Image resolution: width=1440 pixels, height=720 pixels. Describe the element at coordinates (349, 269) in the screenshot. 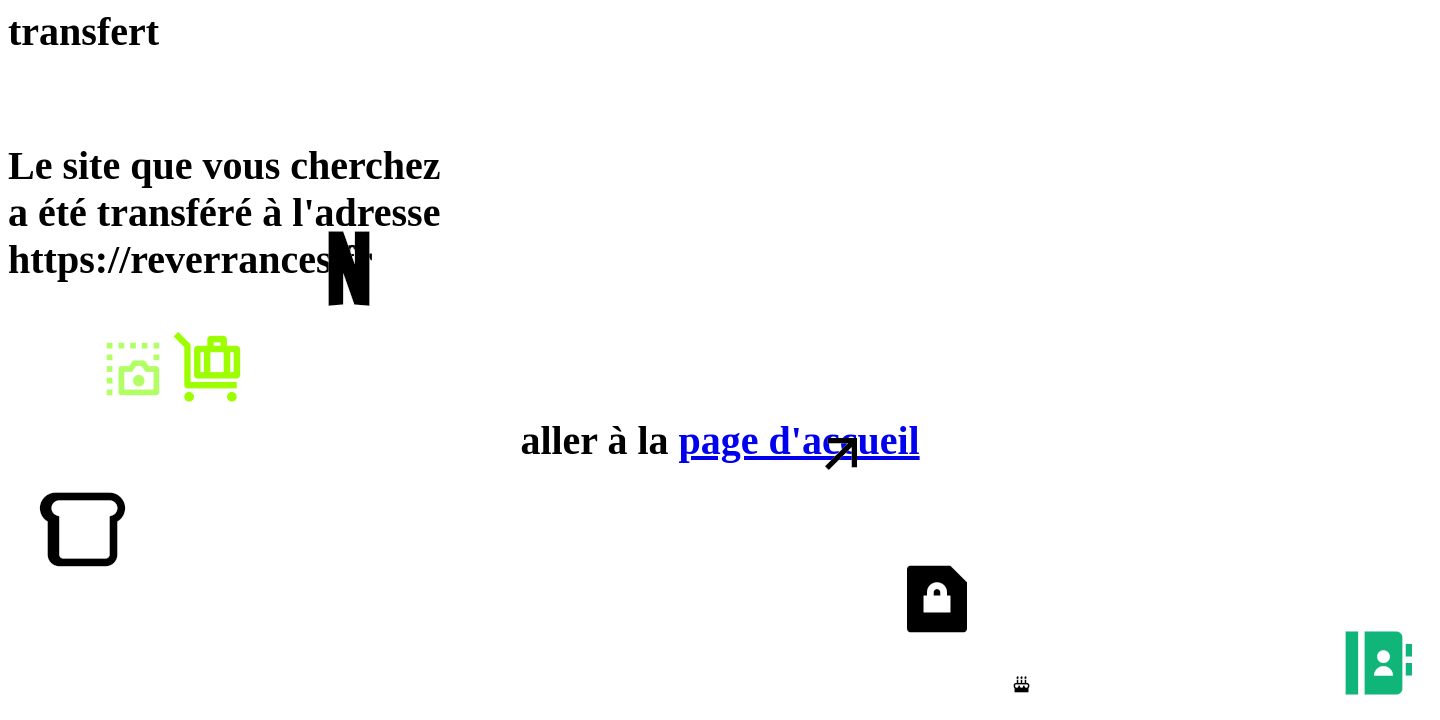

I see `open the Netflix app` at that location.